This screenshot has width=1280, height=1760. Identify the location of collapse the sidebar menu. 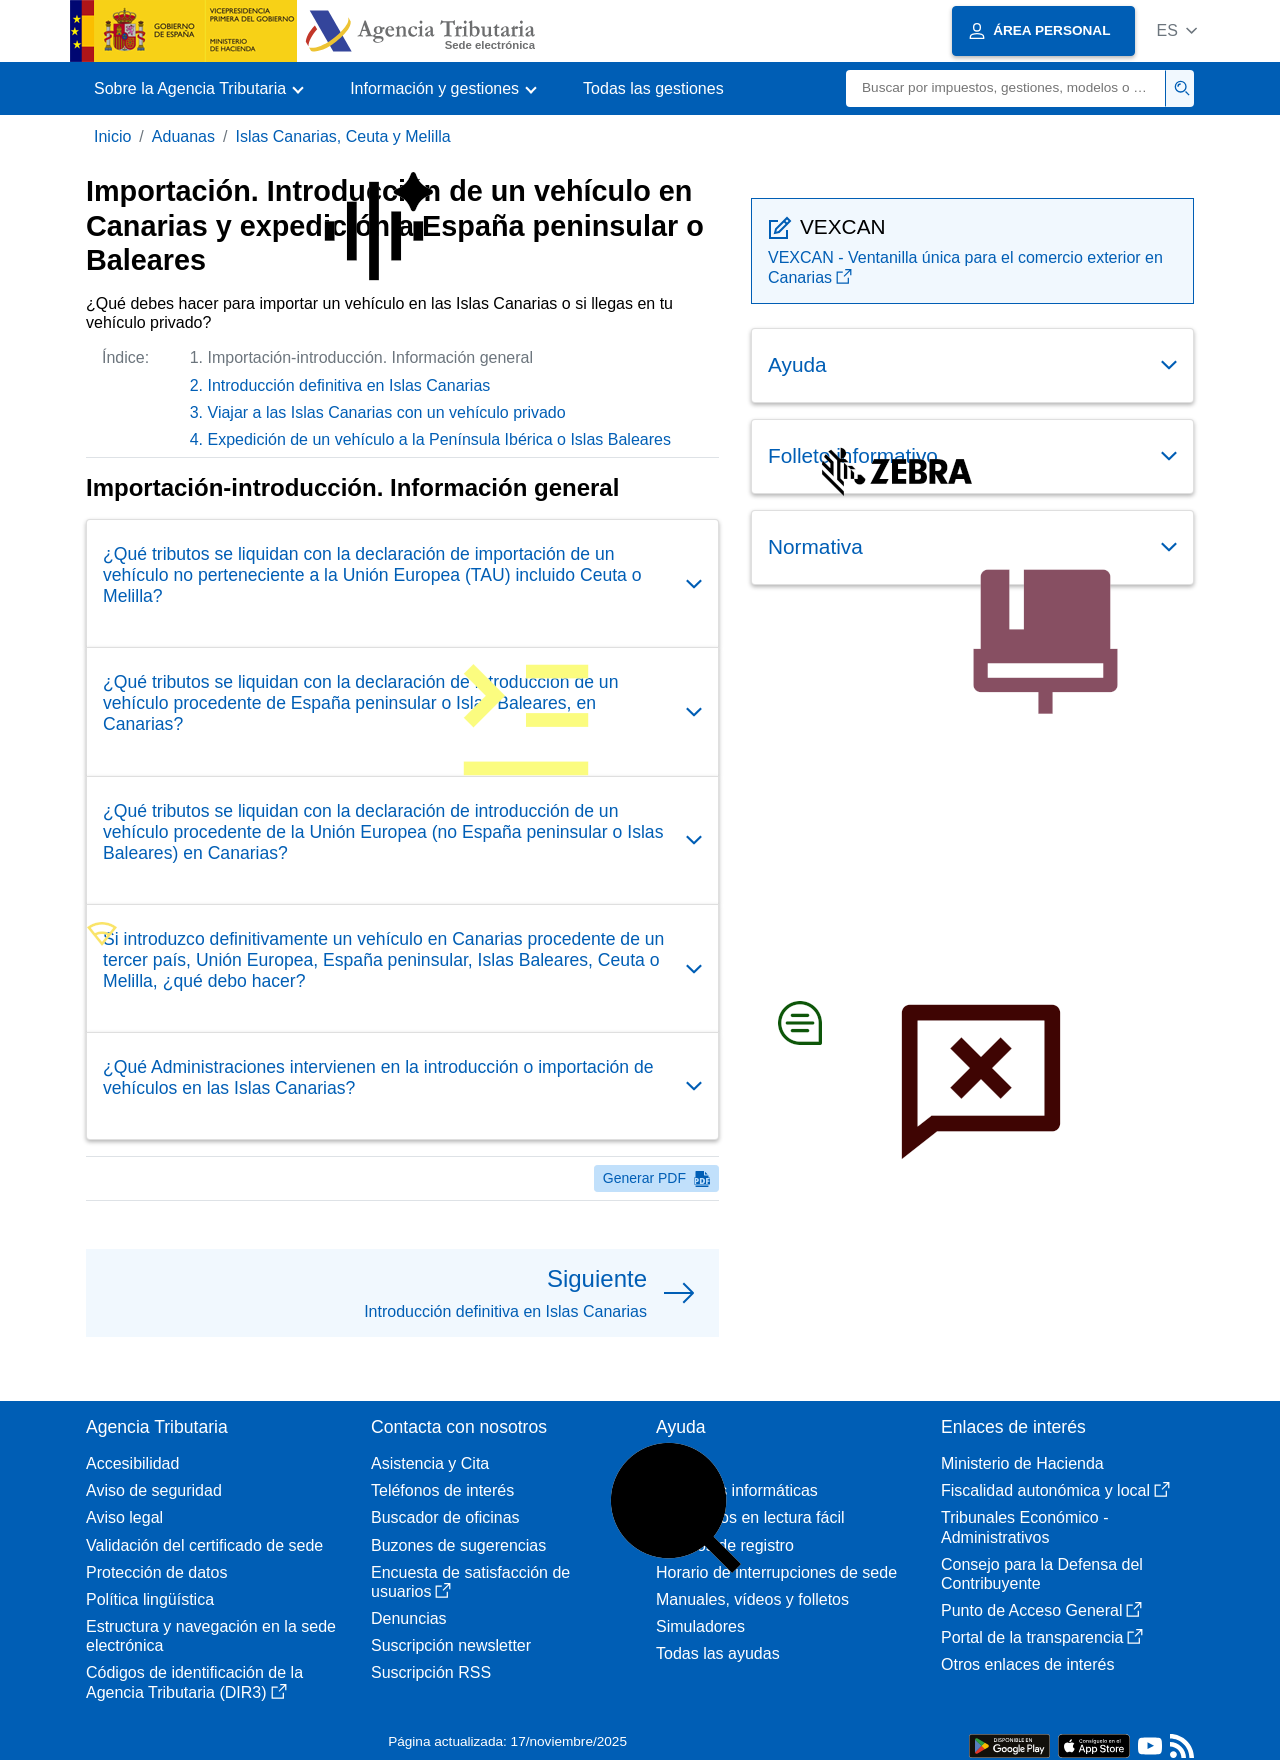
(526, 720).